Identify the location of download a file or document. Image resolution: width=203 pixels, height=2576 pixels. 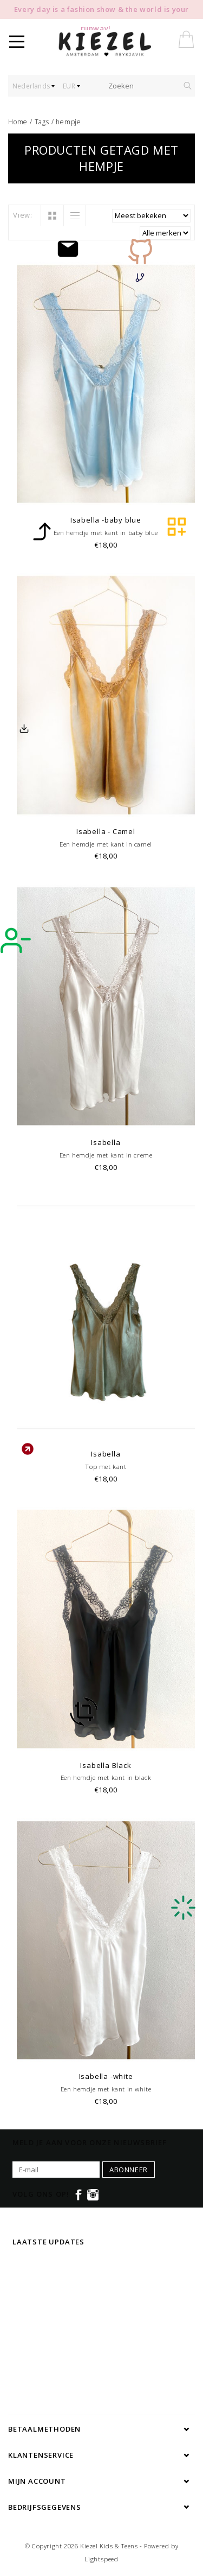
(24, 728).